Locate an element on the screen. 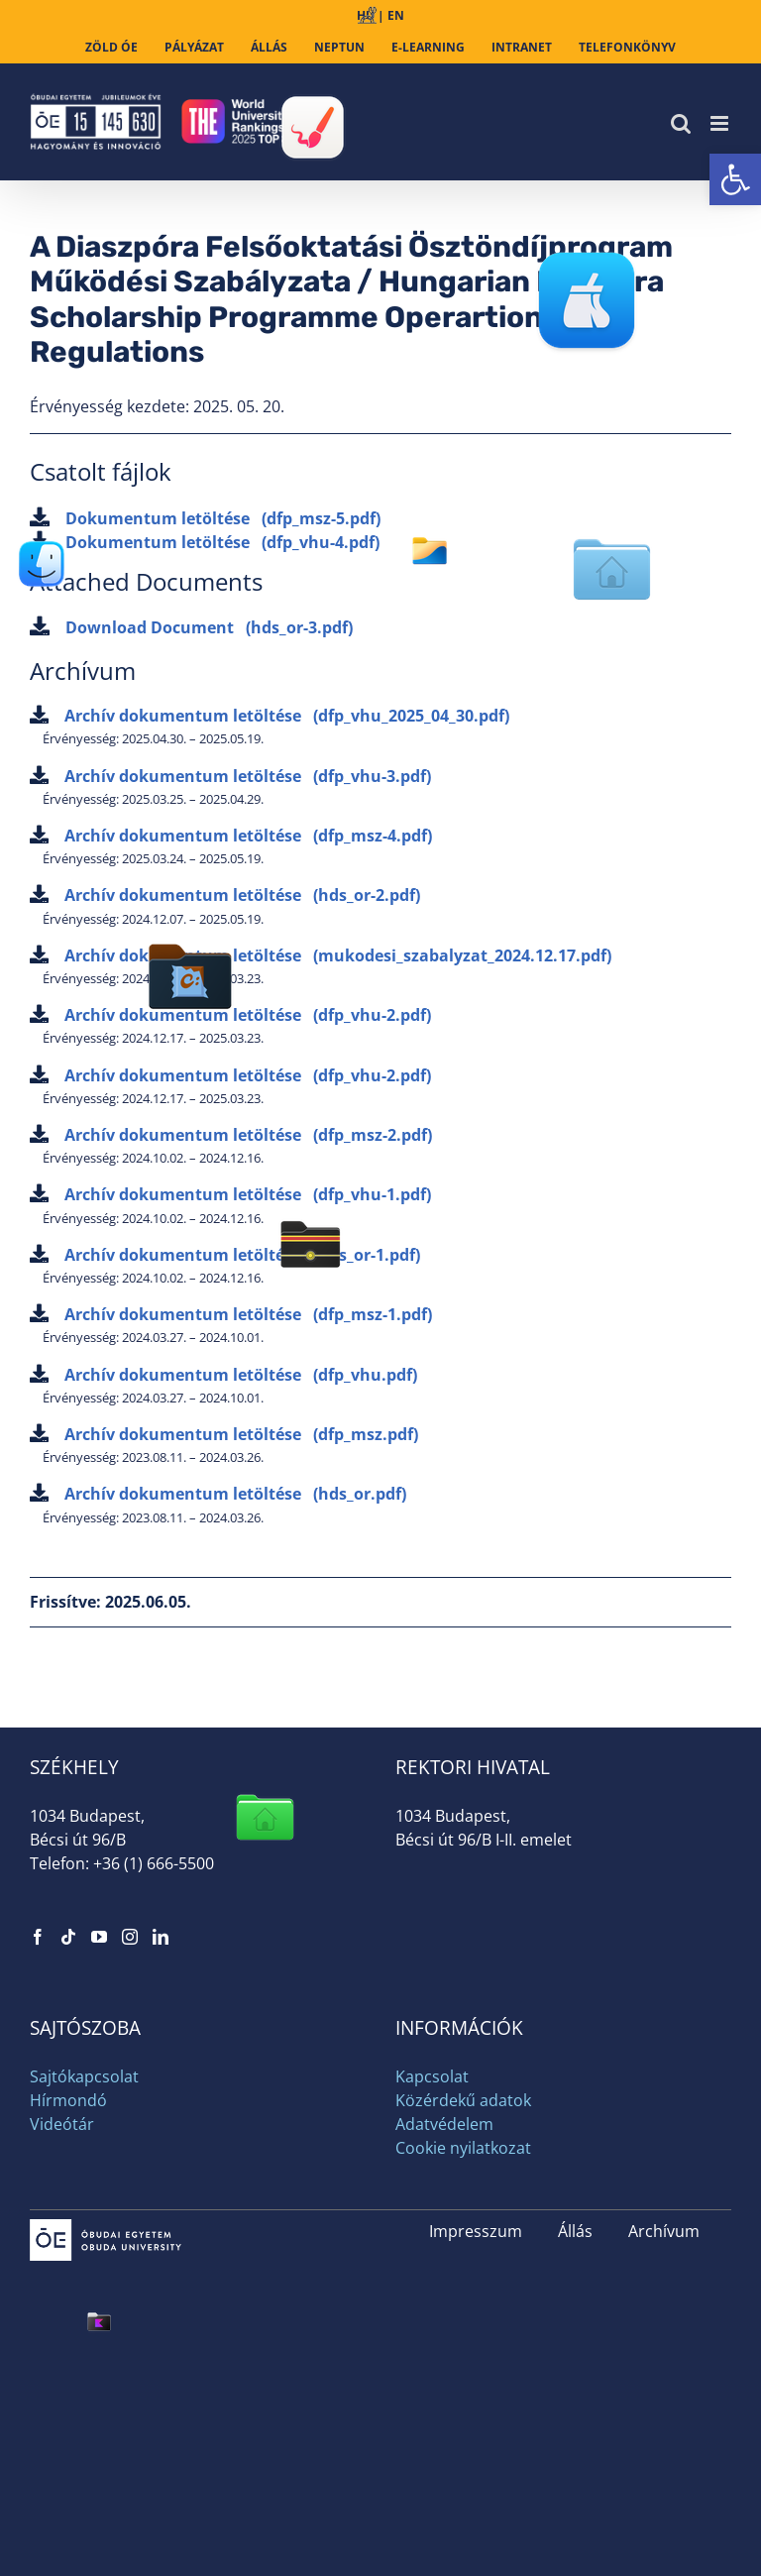 This screenshot has height=2576, width=761. open kotlin project folder is located at coordinates (99, 2322).